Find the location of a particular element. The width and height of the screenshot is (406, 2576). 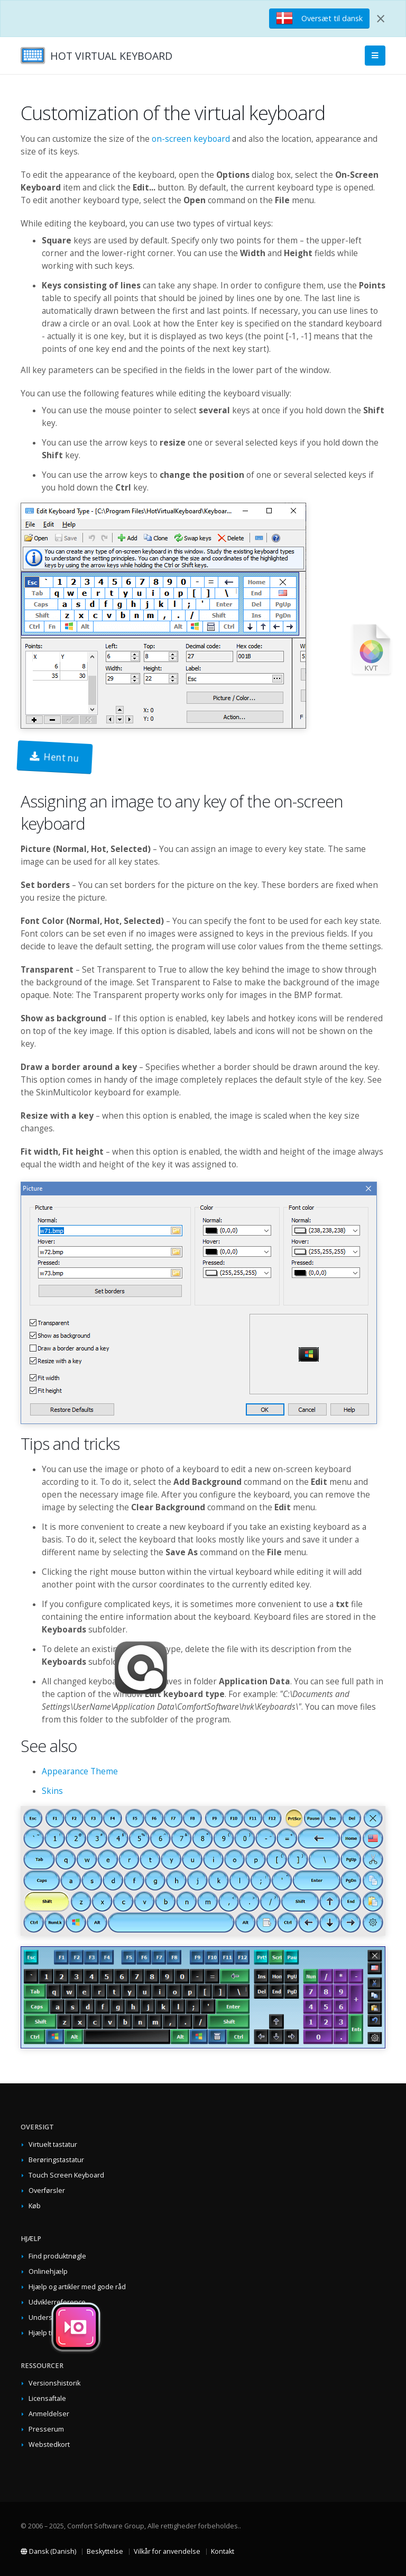

open kooha screen recorder is located at coordinates (76, 2327).